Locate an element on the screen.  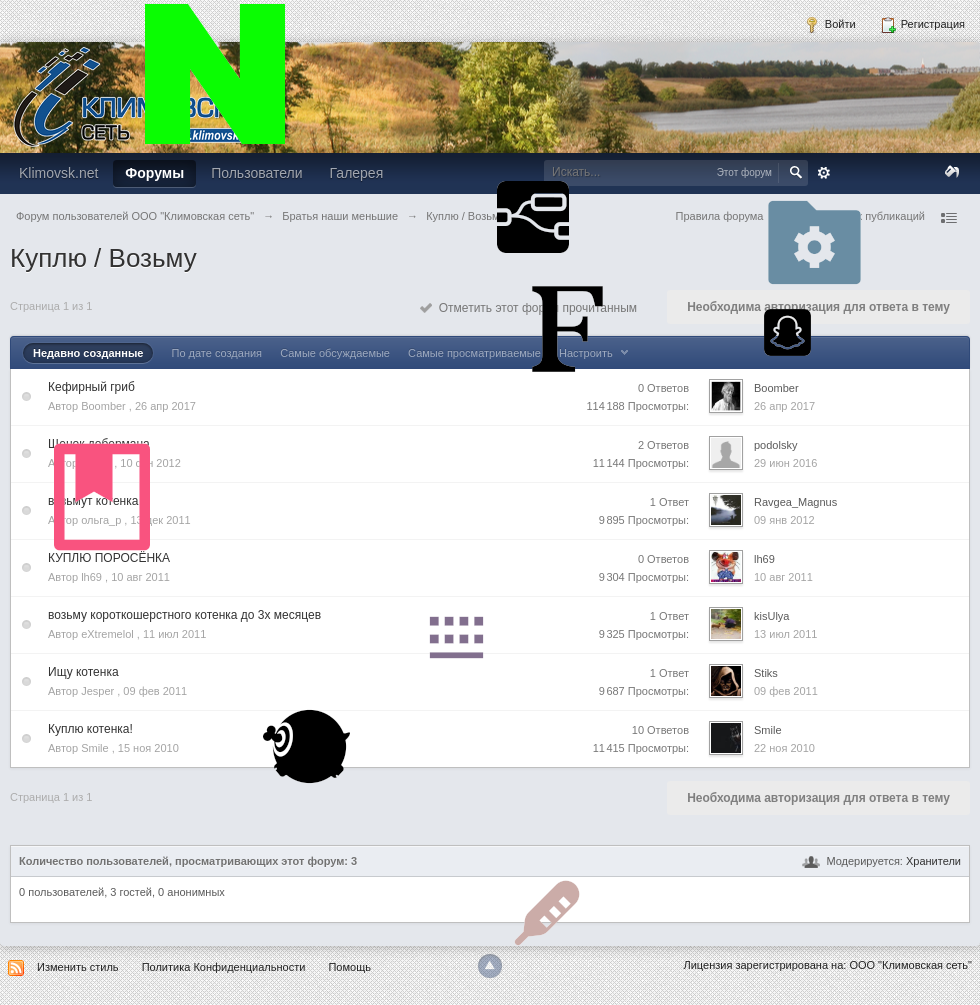
view bookmarked file is located at coordinates (102, 497).